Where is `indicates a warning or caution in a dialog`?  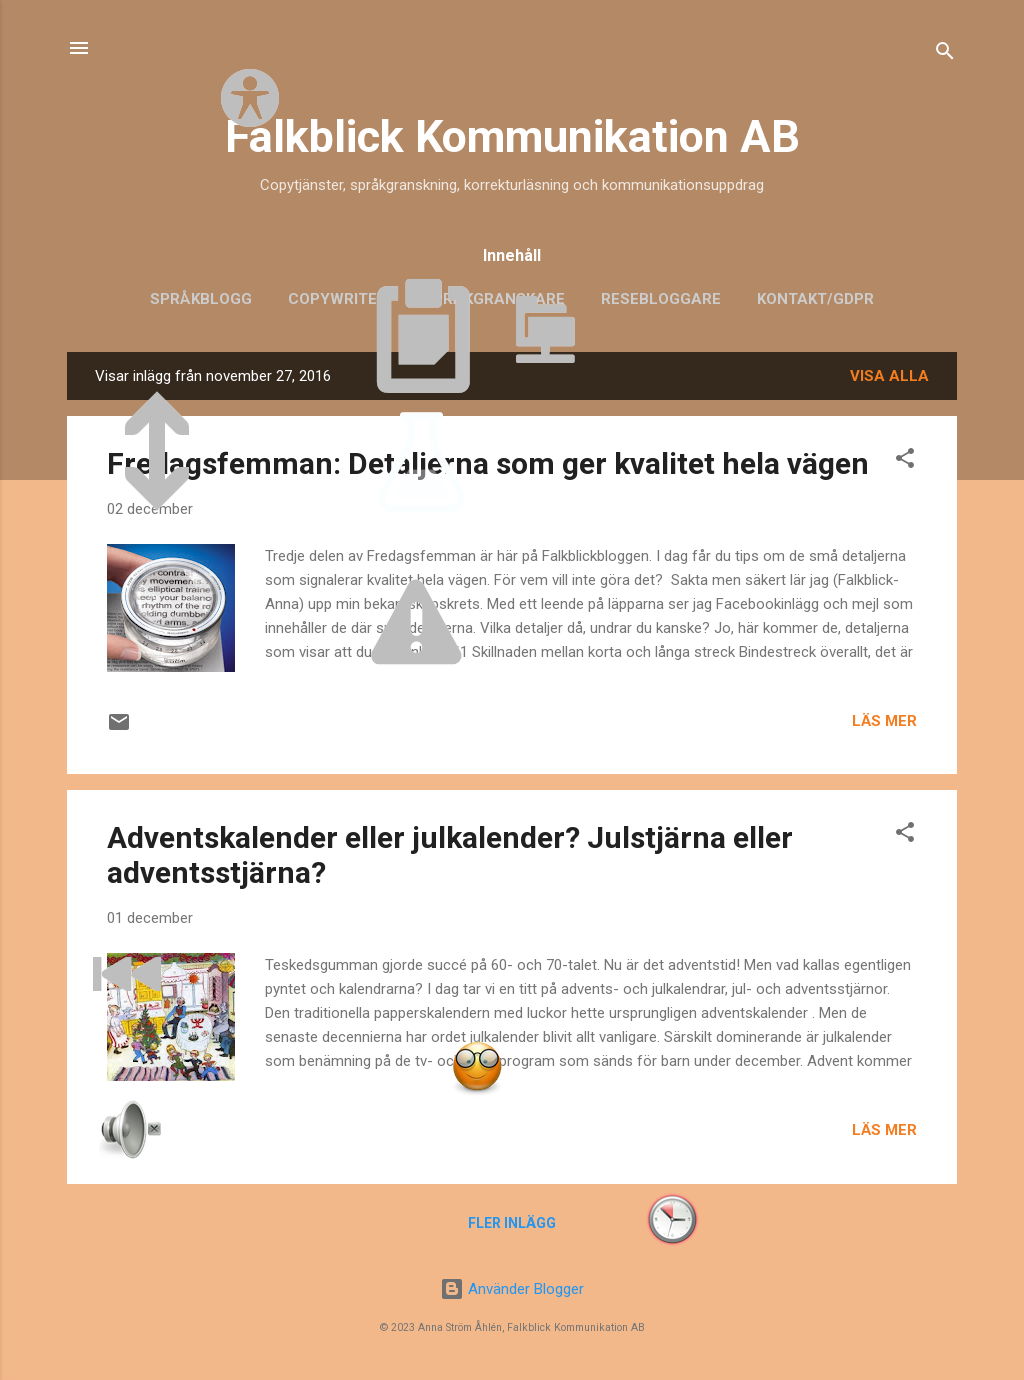 indicates a warning or caution in a dialog is located at coordinates (416, 624).